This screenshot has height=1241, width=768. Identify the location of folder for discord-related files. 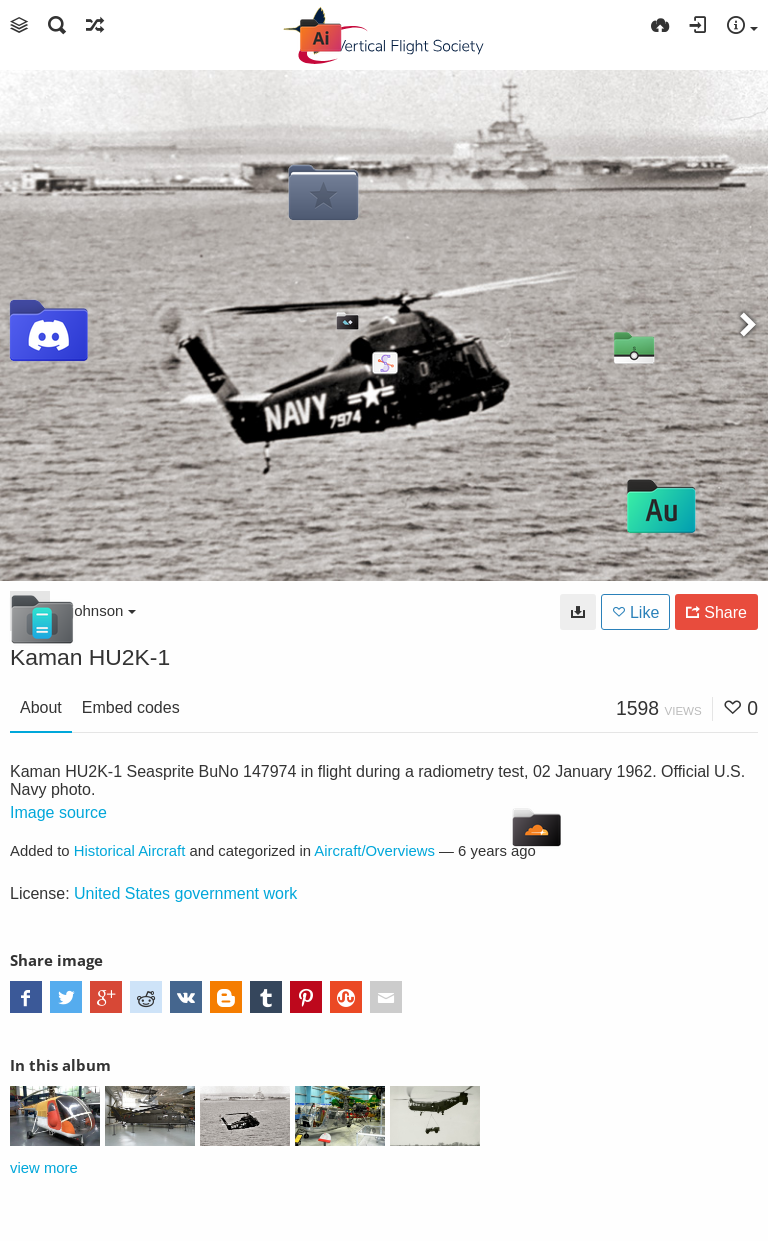
(48, 332).